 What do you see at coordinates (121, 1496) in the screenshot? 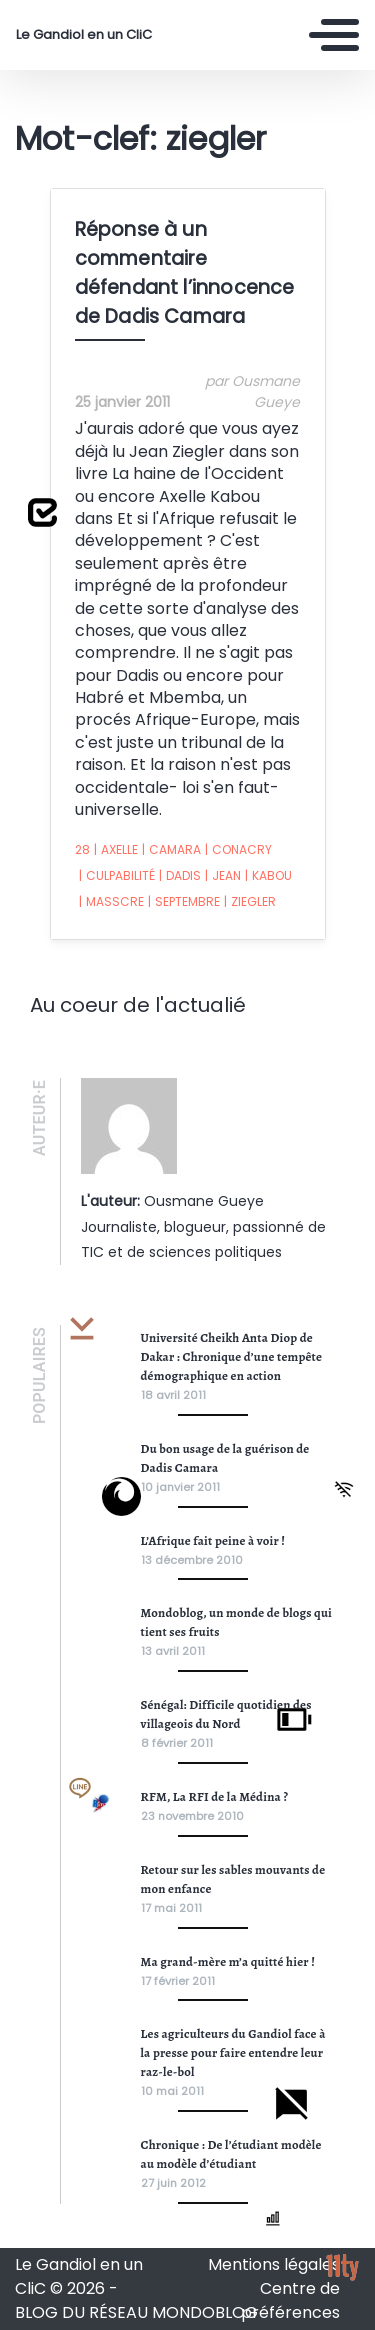
I see `open Firefox browser` at bounding box center [121, 1496].